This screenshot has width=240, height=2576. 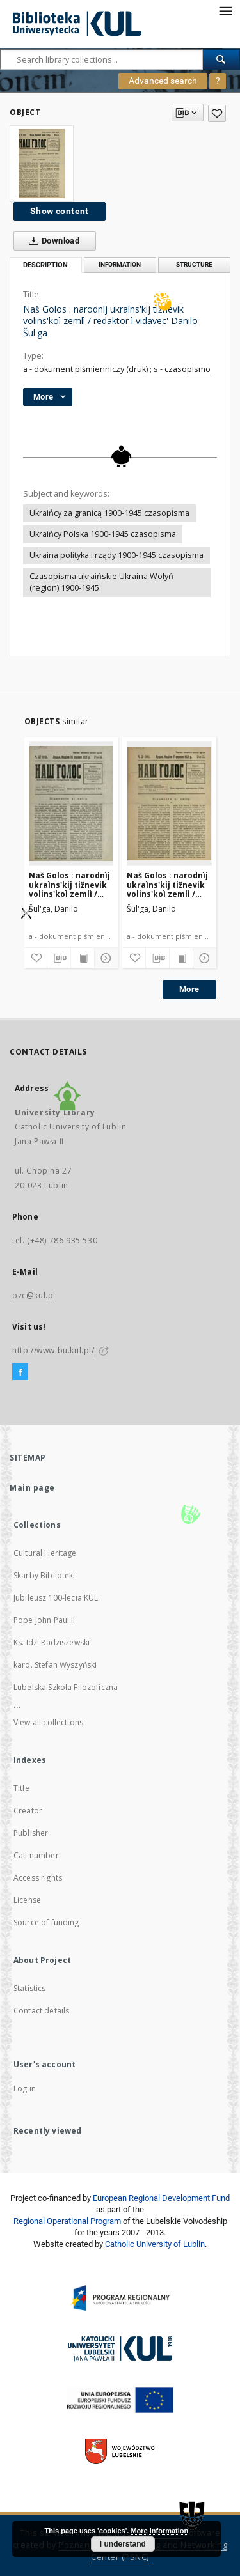 What do you see at coordinates (191, 1514) in the screenshot?
I see `baseball or softball category` at bounding box center [191, 1514].